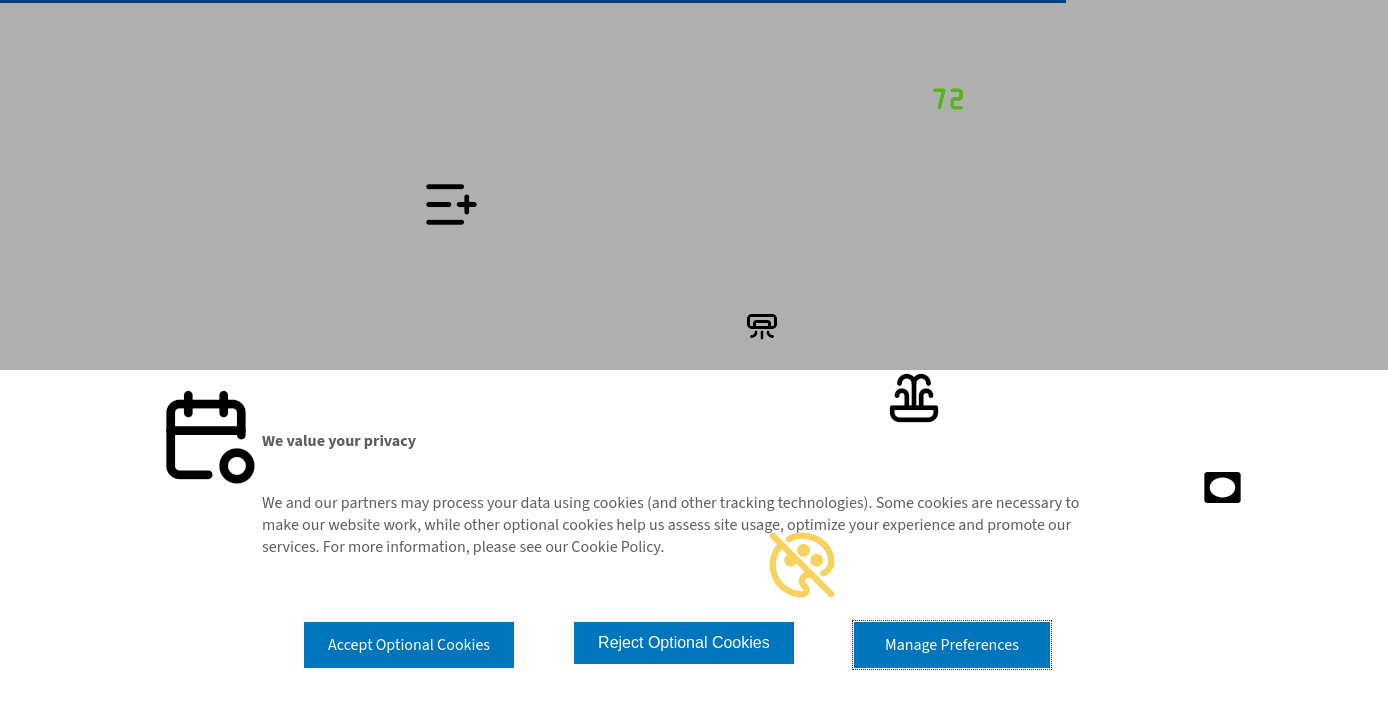  I want to click on locate nearby fountains or water features, so click(914, 398).